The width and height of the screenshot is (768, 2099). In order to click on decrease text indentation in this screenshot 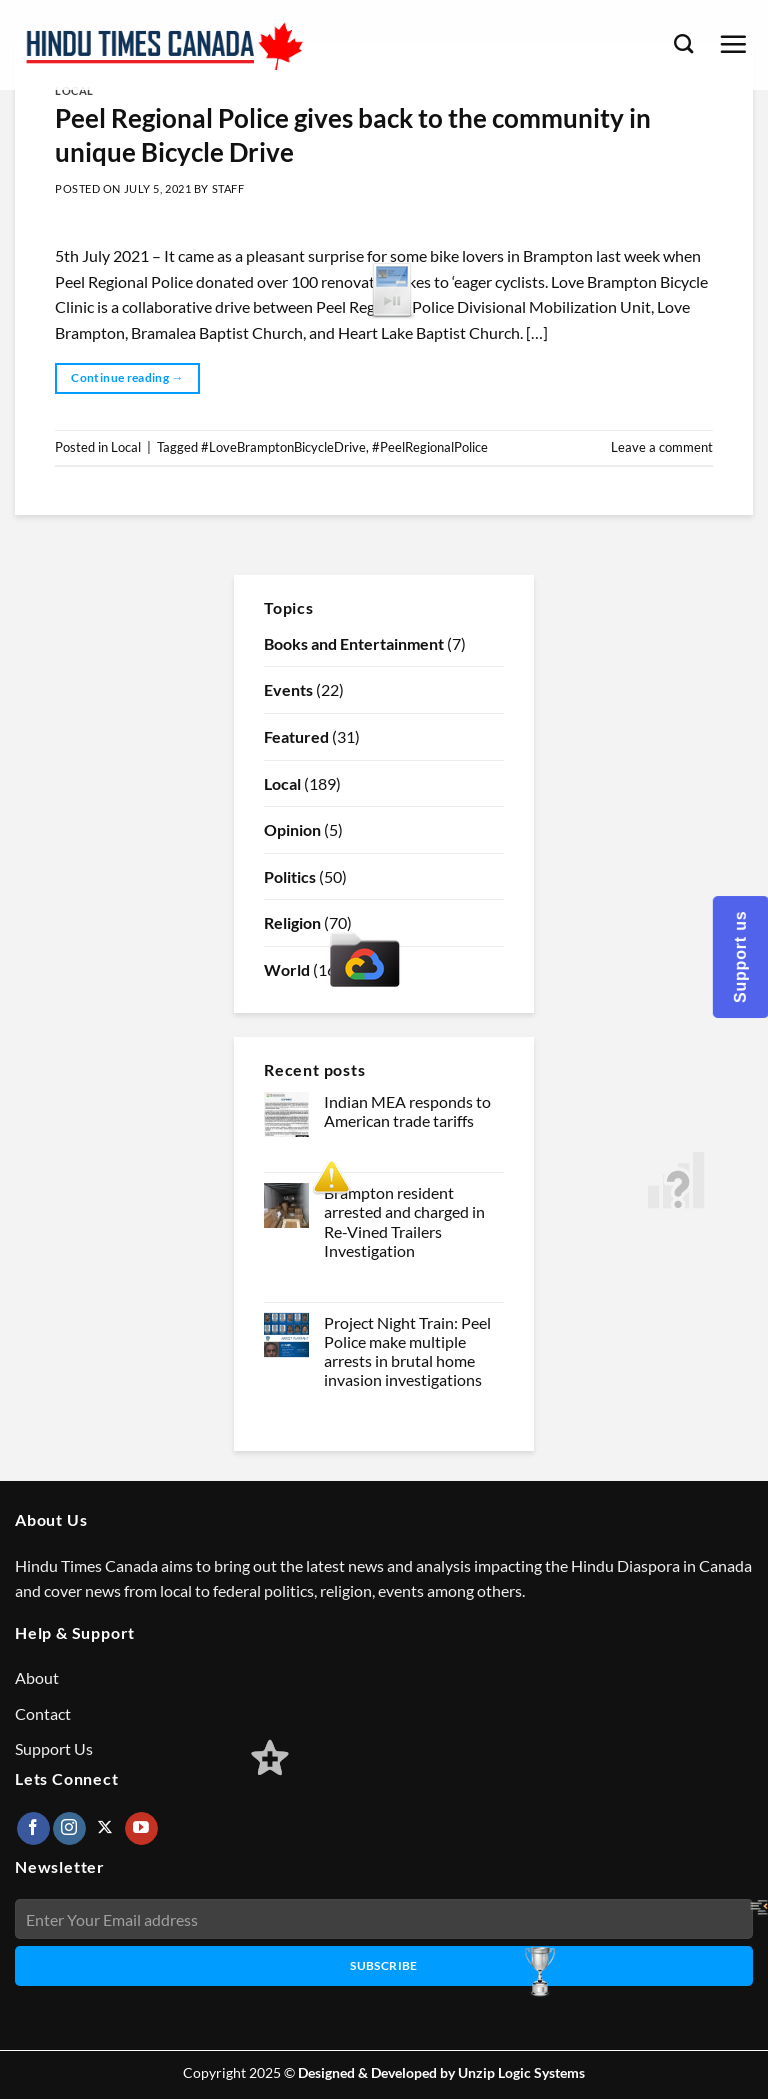, I will do `click(759, 1908)`.